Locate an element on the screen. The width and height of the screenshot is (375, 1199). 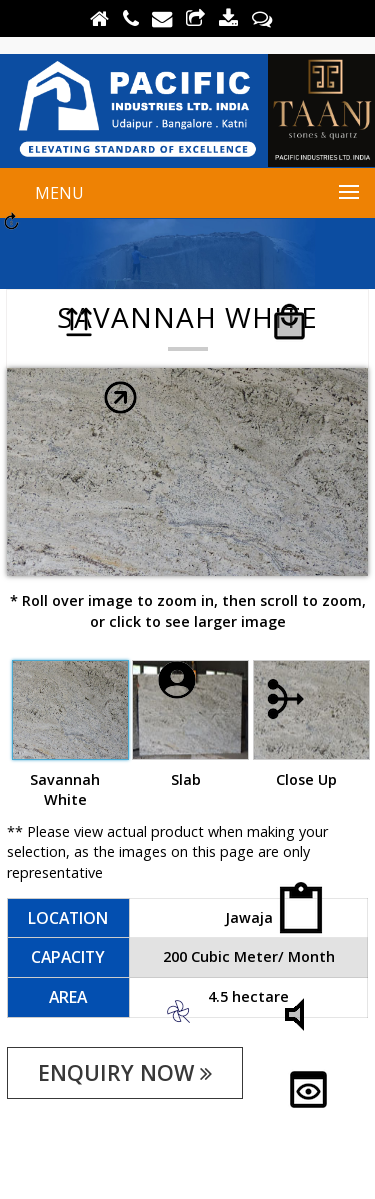
access shopping or retail features is located at coordinates (289, 322).